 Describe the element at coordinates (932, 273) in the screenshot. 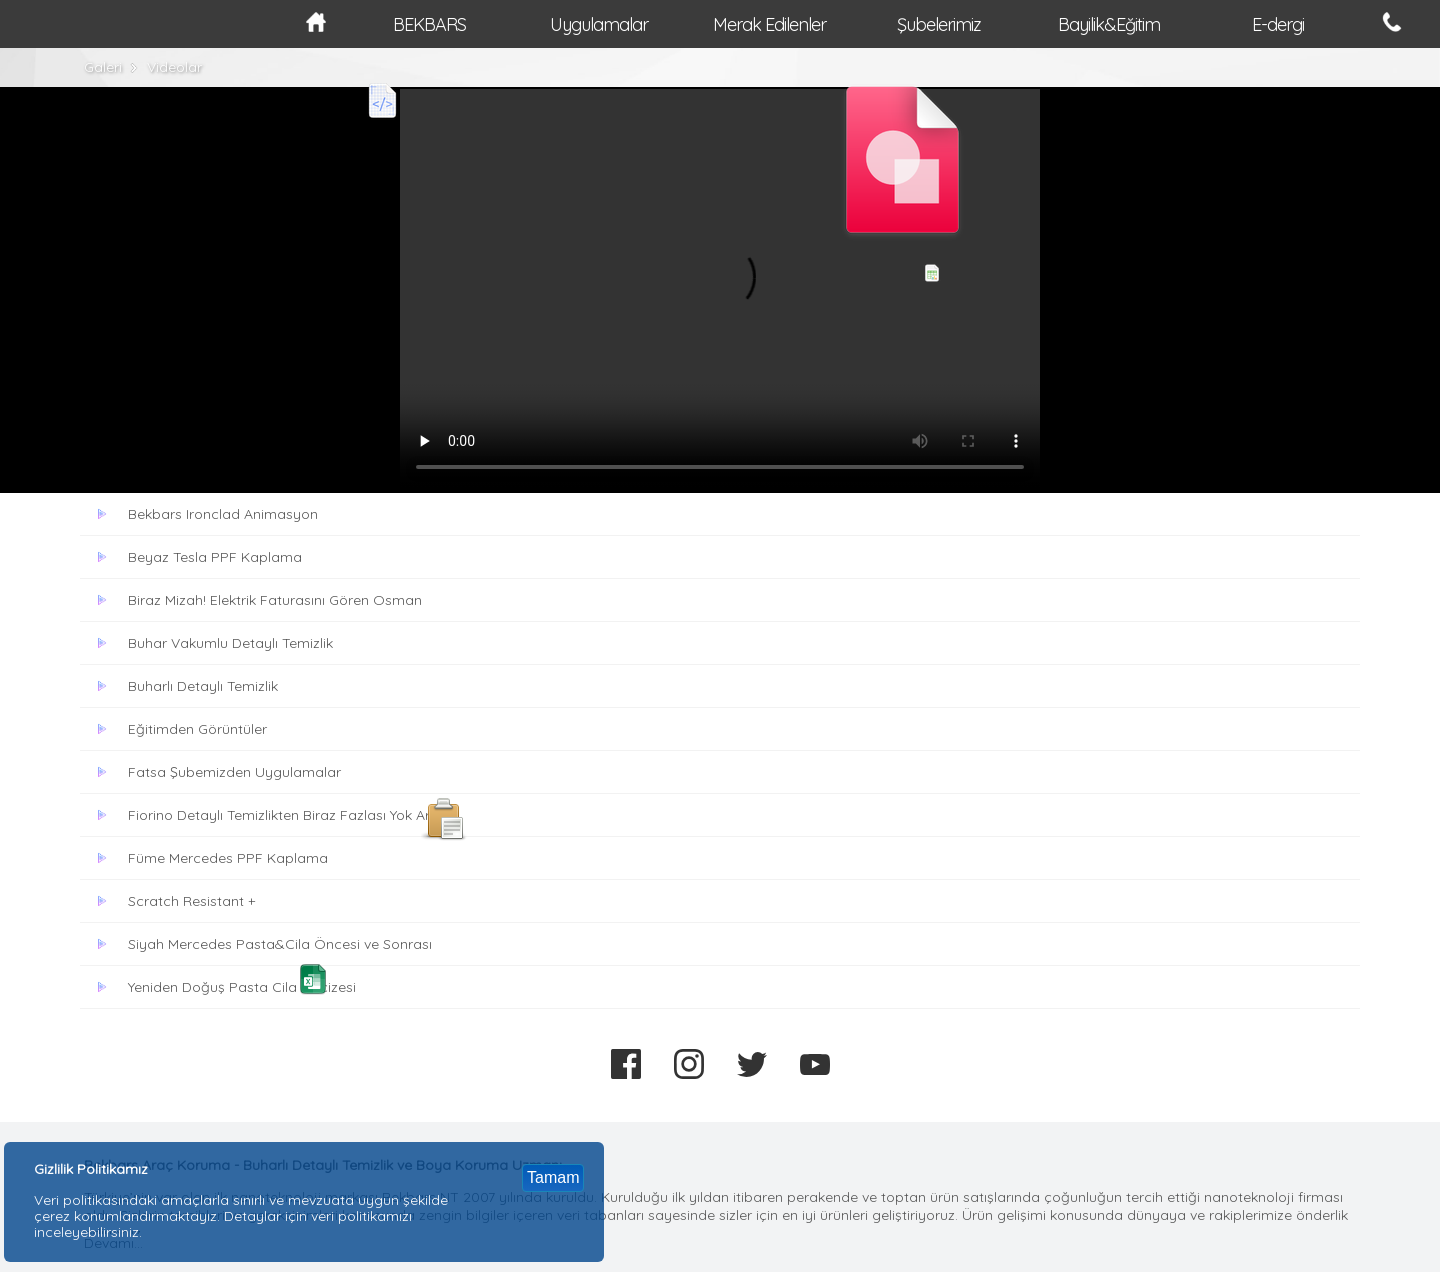

I see `open a spreadsheet file` at that location.